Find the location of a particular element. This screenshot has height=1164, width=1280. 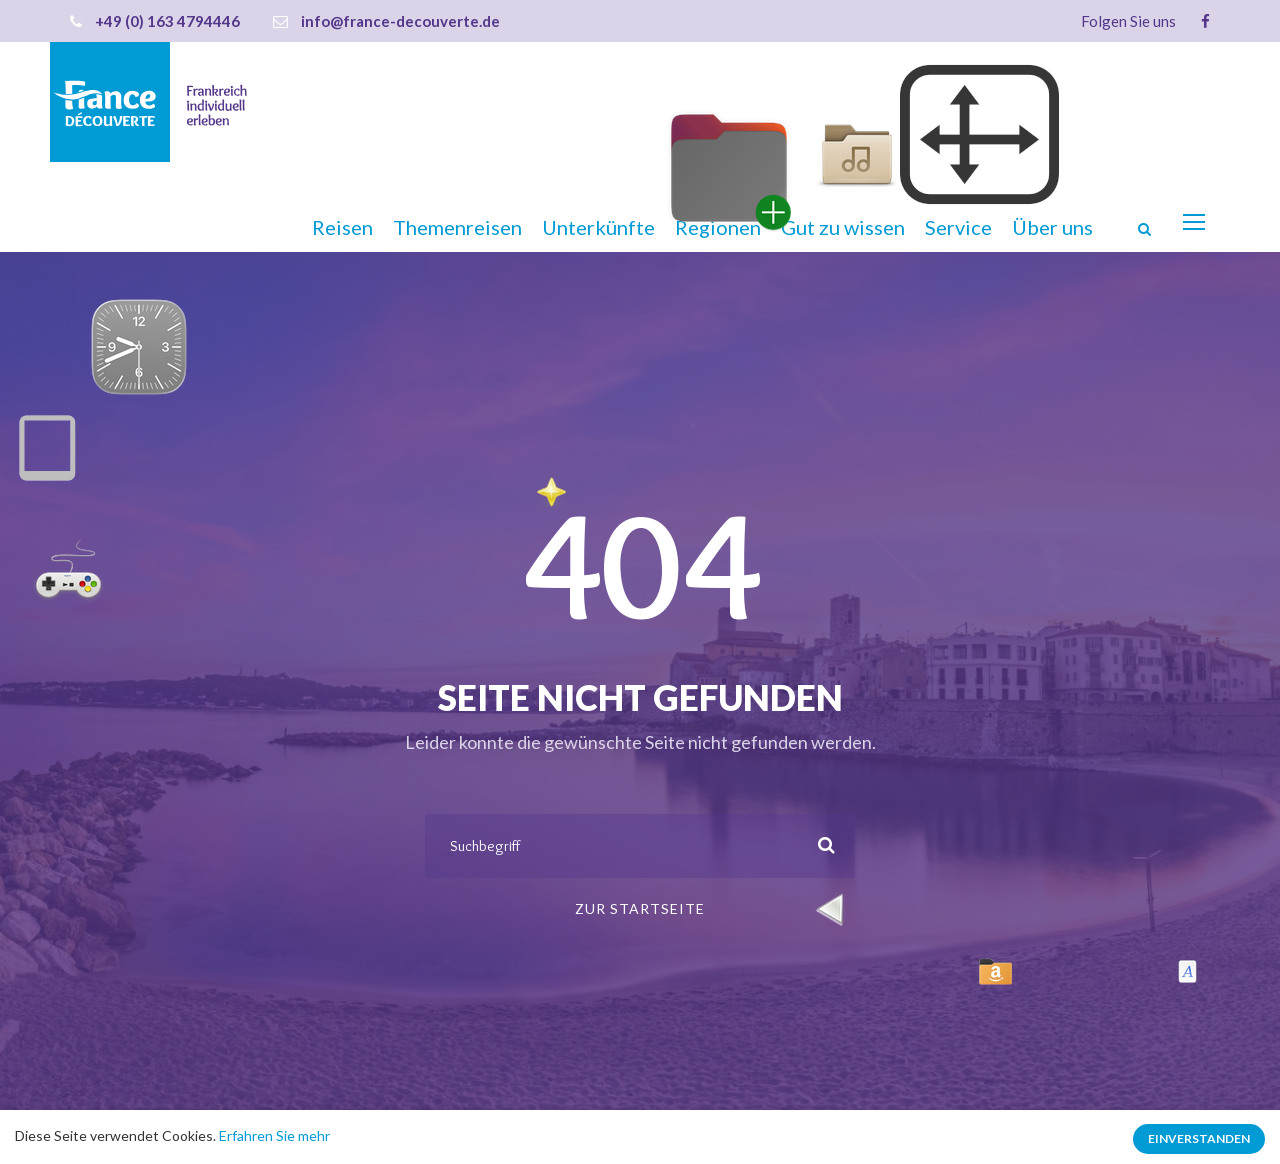

adjust display or screen settings is located at coordinates (979, 134).